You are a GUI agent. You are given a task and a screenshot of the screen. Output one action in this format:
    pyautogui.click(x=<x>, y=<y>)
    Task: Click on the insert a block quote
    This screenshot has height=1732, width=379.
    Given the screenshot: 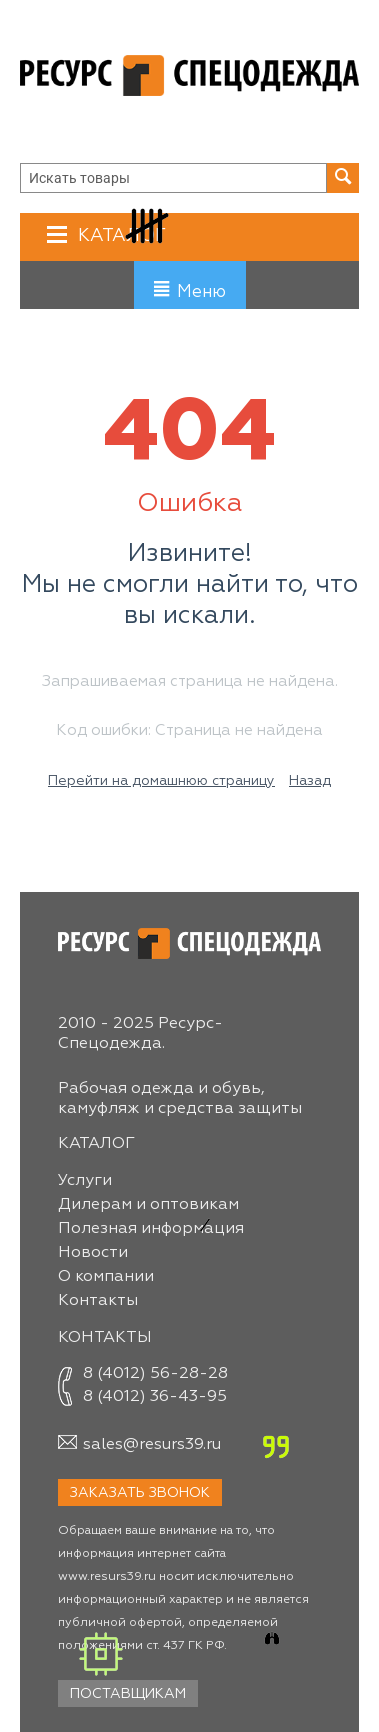 What is the action you would take?
    pyautogui.click(x=276, y=1447)
    